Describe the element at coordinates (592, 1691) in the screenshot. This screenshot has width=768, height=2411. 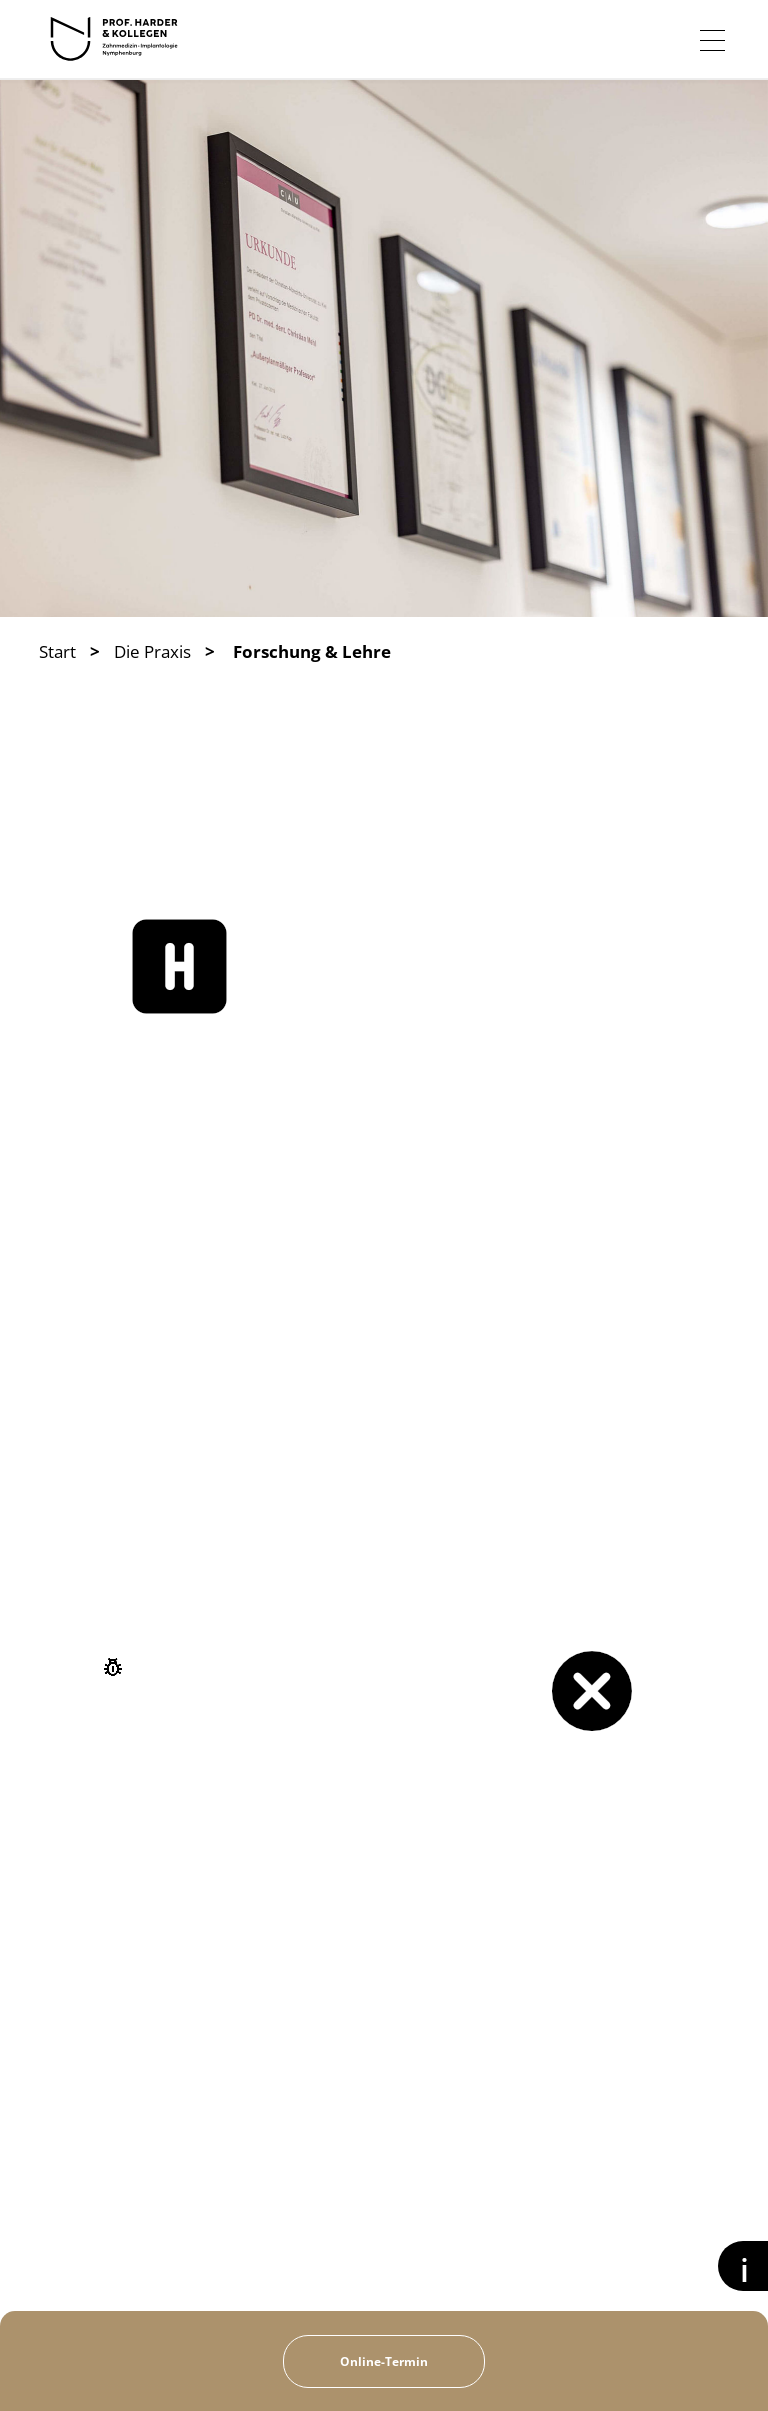
I see `cancel or close the current action` at that location.